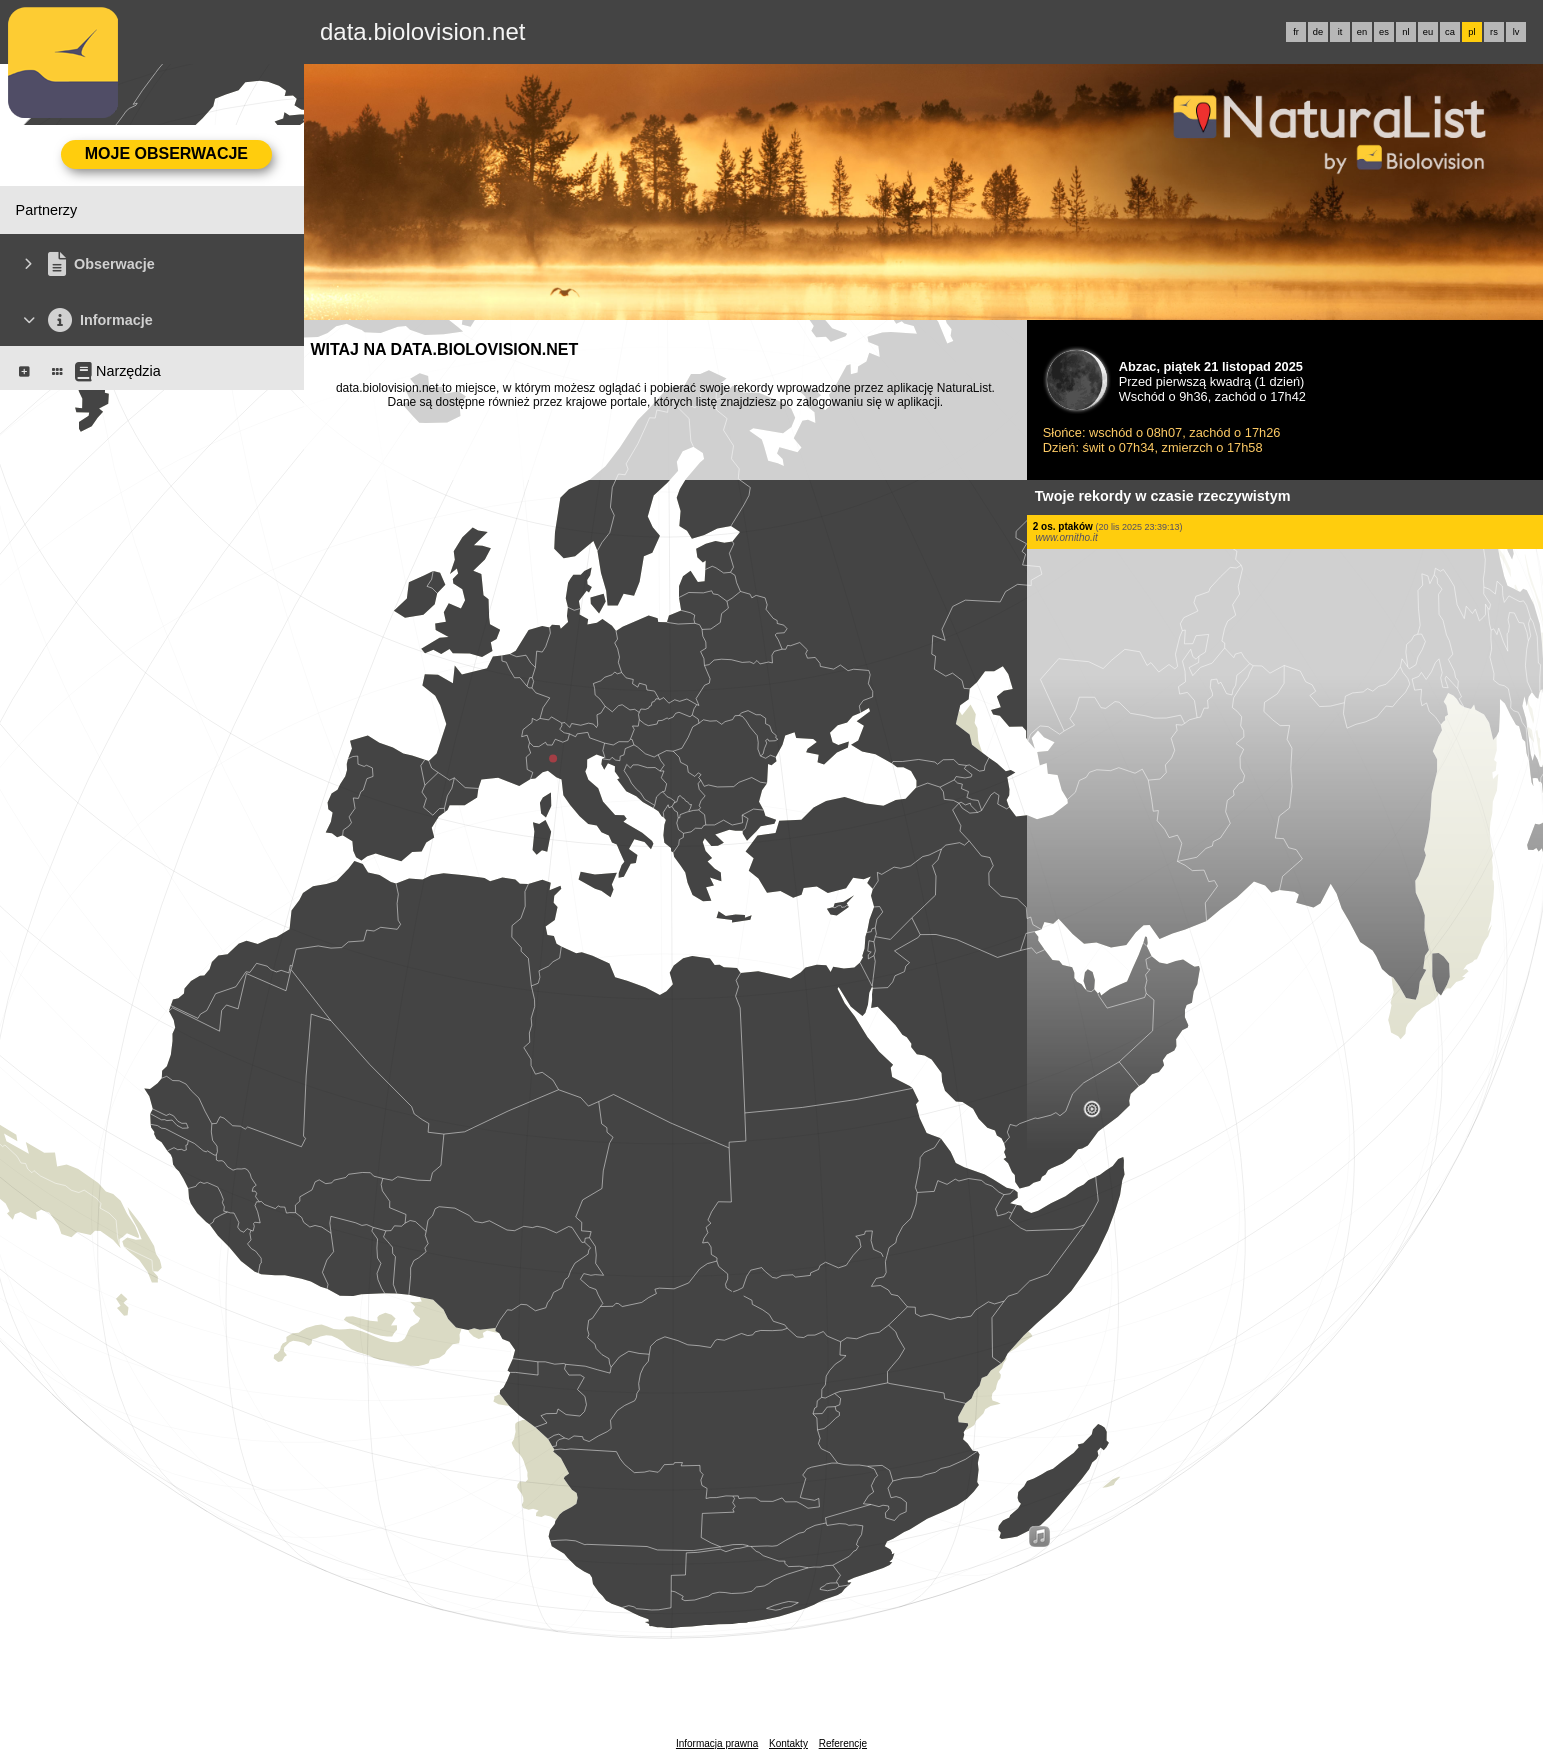  Describe the element at coordinates (1039, 1536) in the screenshot. I see `open the Music app` at that location.